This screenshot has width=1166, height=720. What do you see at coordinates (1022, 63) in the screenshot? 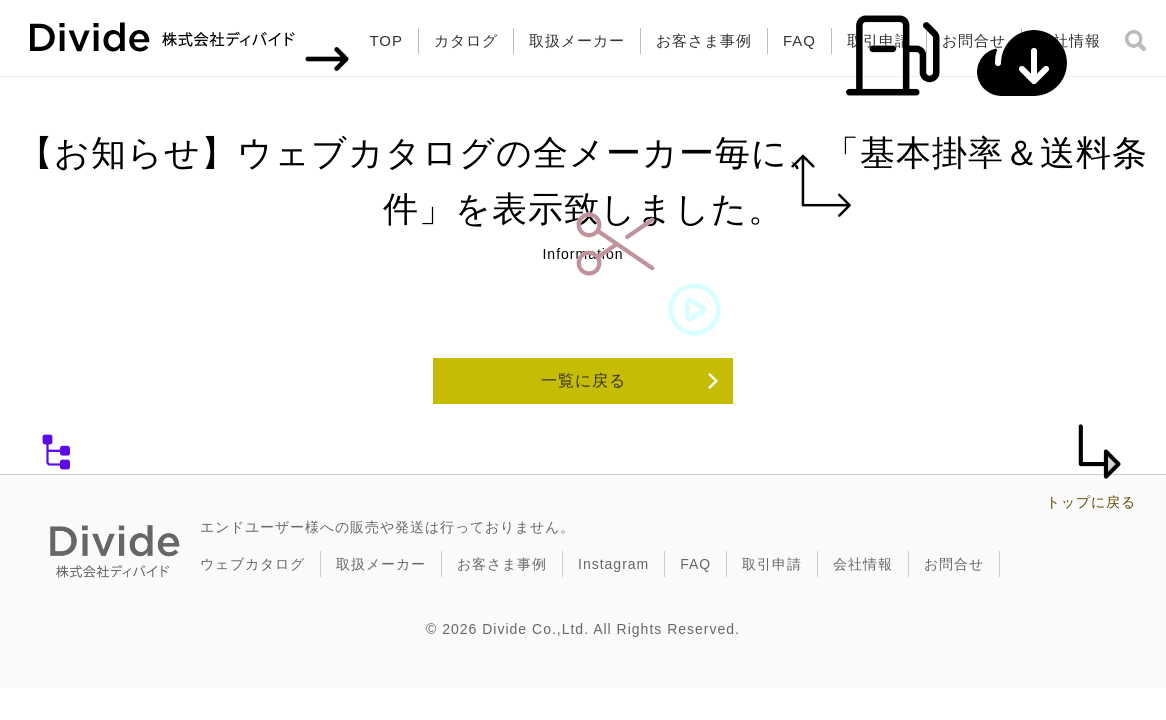
I see `download from the cloud` at bounding box center [1022, 63].